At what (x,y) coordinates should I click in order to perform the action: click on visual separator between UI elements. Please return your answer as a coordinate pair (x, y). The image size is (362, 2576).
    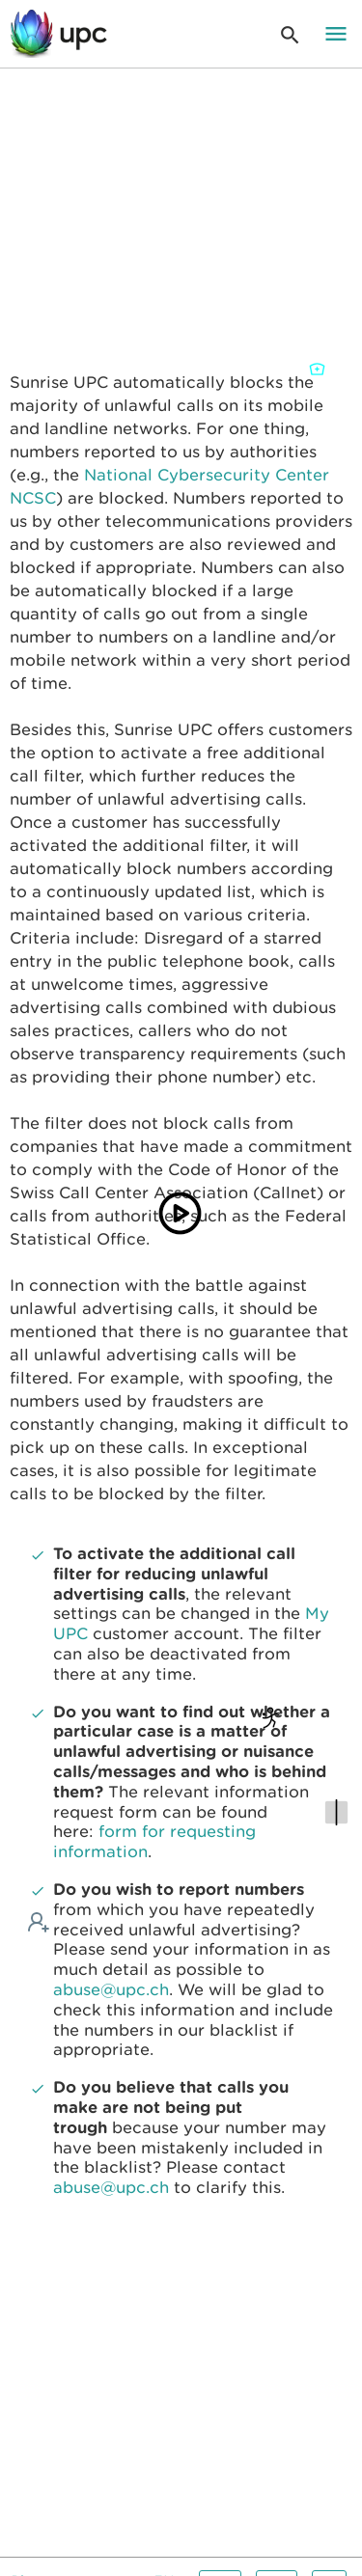
    Looking at the image, I should click on (336, 1812).